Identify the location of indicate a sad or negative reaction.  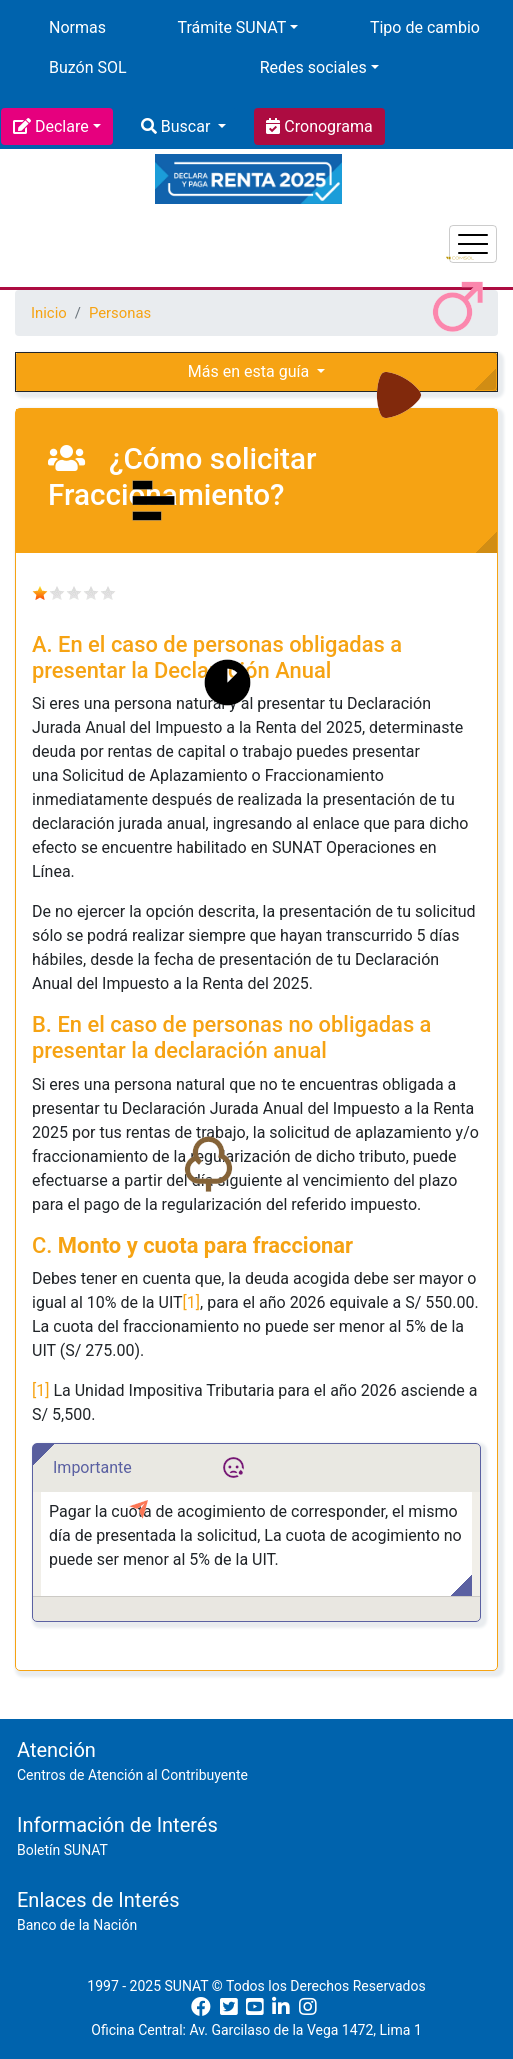
(233, 1467).